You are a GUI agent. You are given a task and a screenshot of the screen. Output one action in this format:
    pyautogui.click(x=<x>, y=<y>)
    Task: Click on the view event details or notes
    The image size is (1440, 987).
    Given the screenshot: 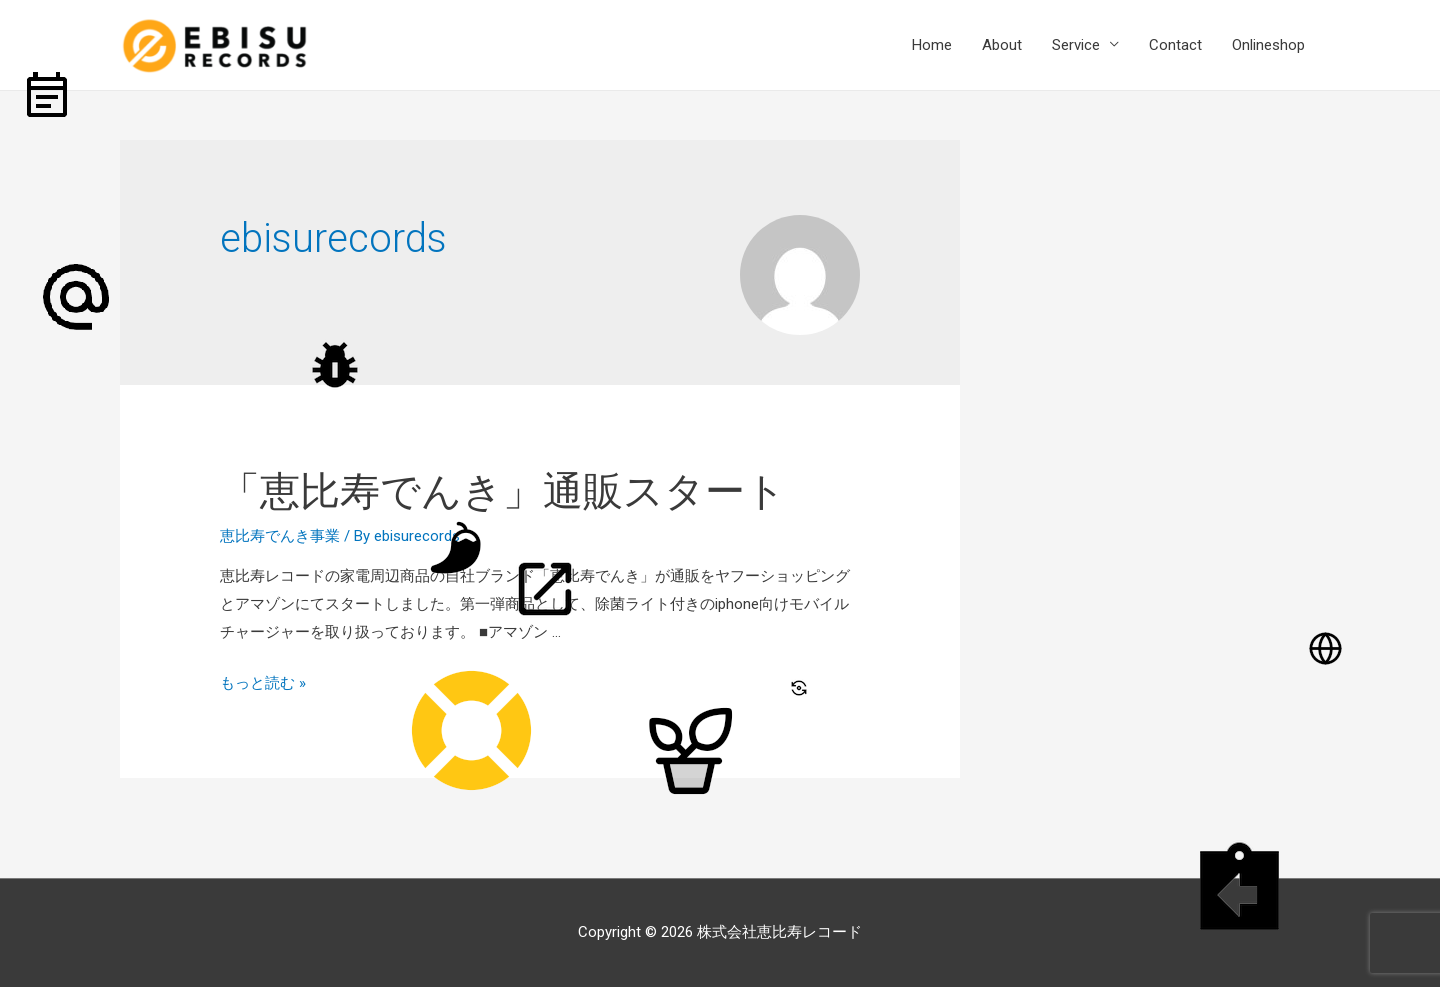 What is the action you would take?
    pyautogui.click(x=47, y=97)
    